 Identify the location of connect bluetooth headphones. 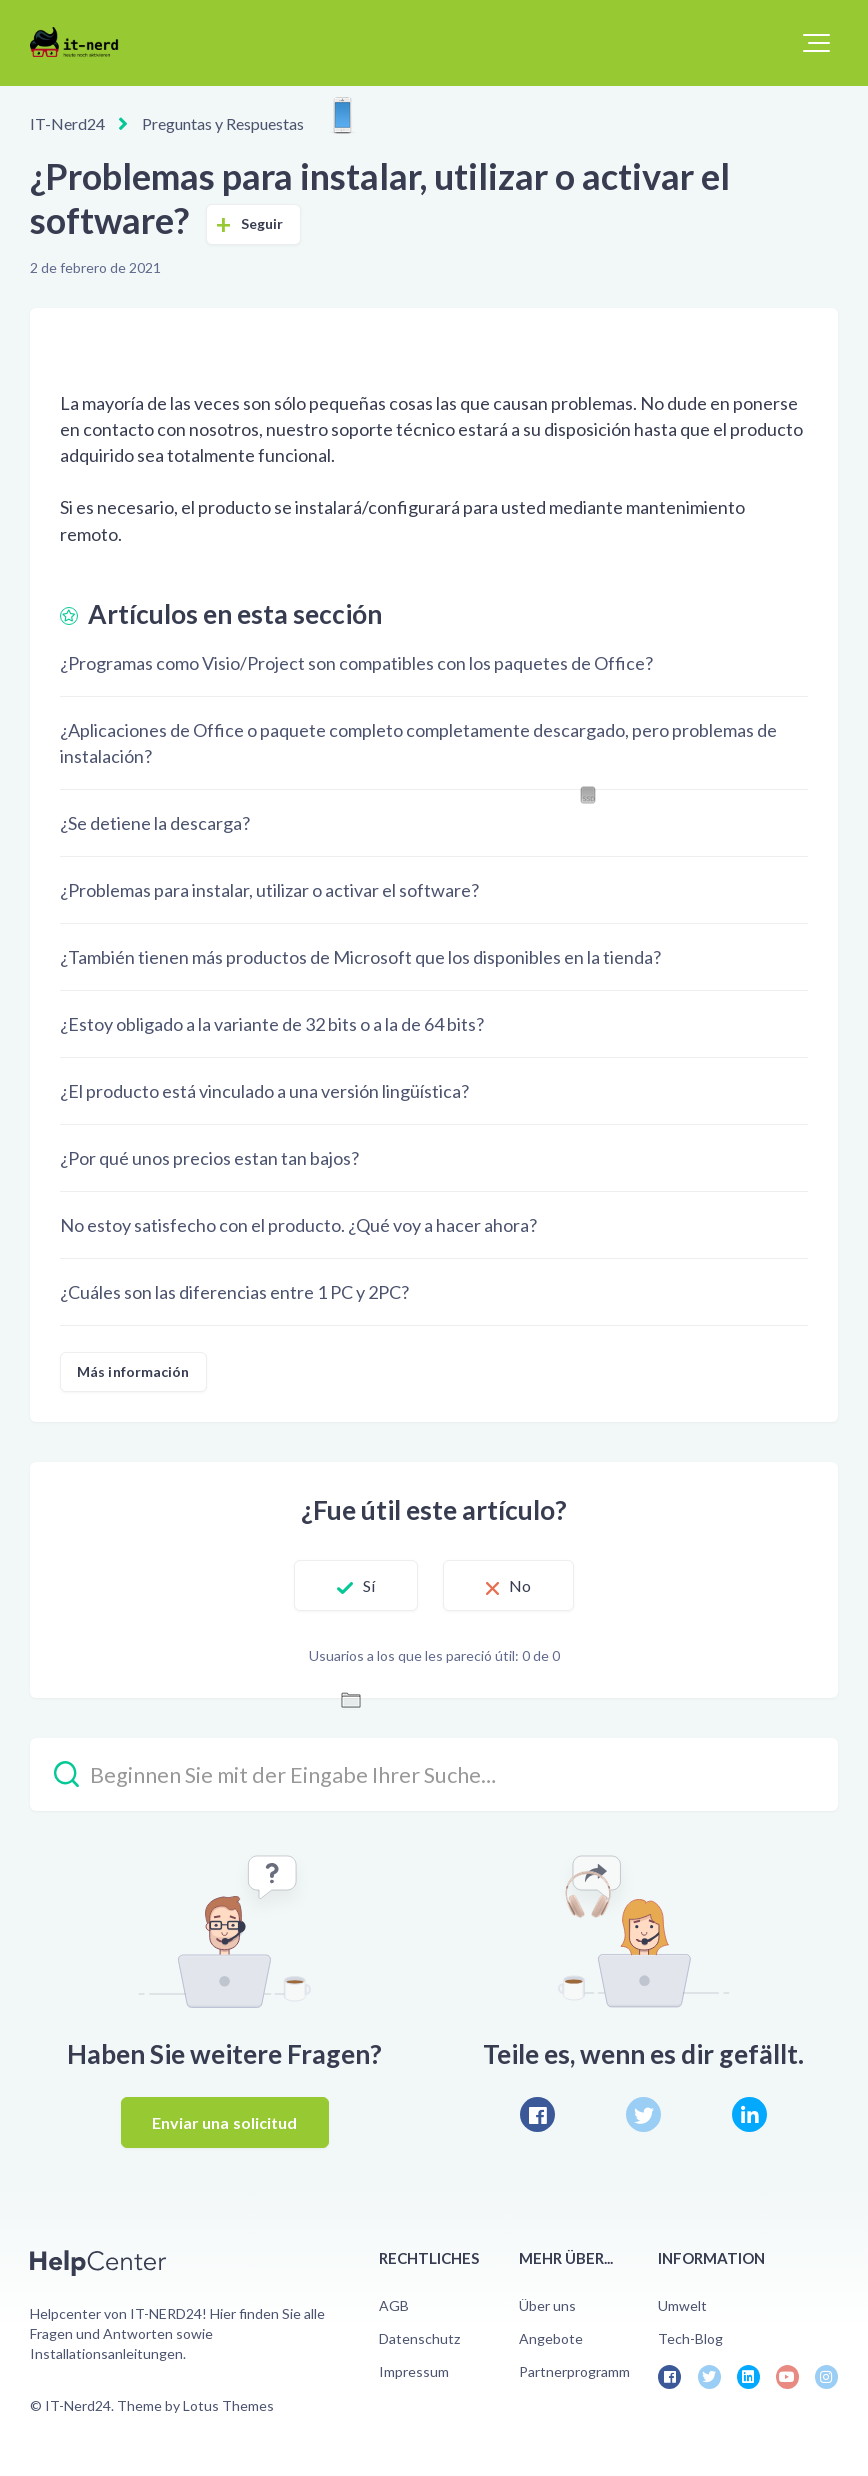
(588, 1895).